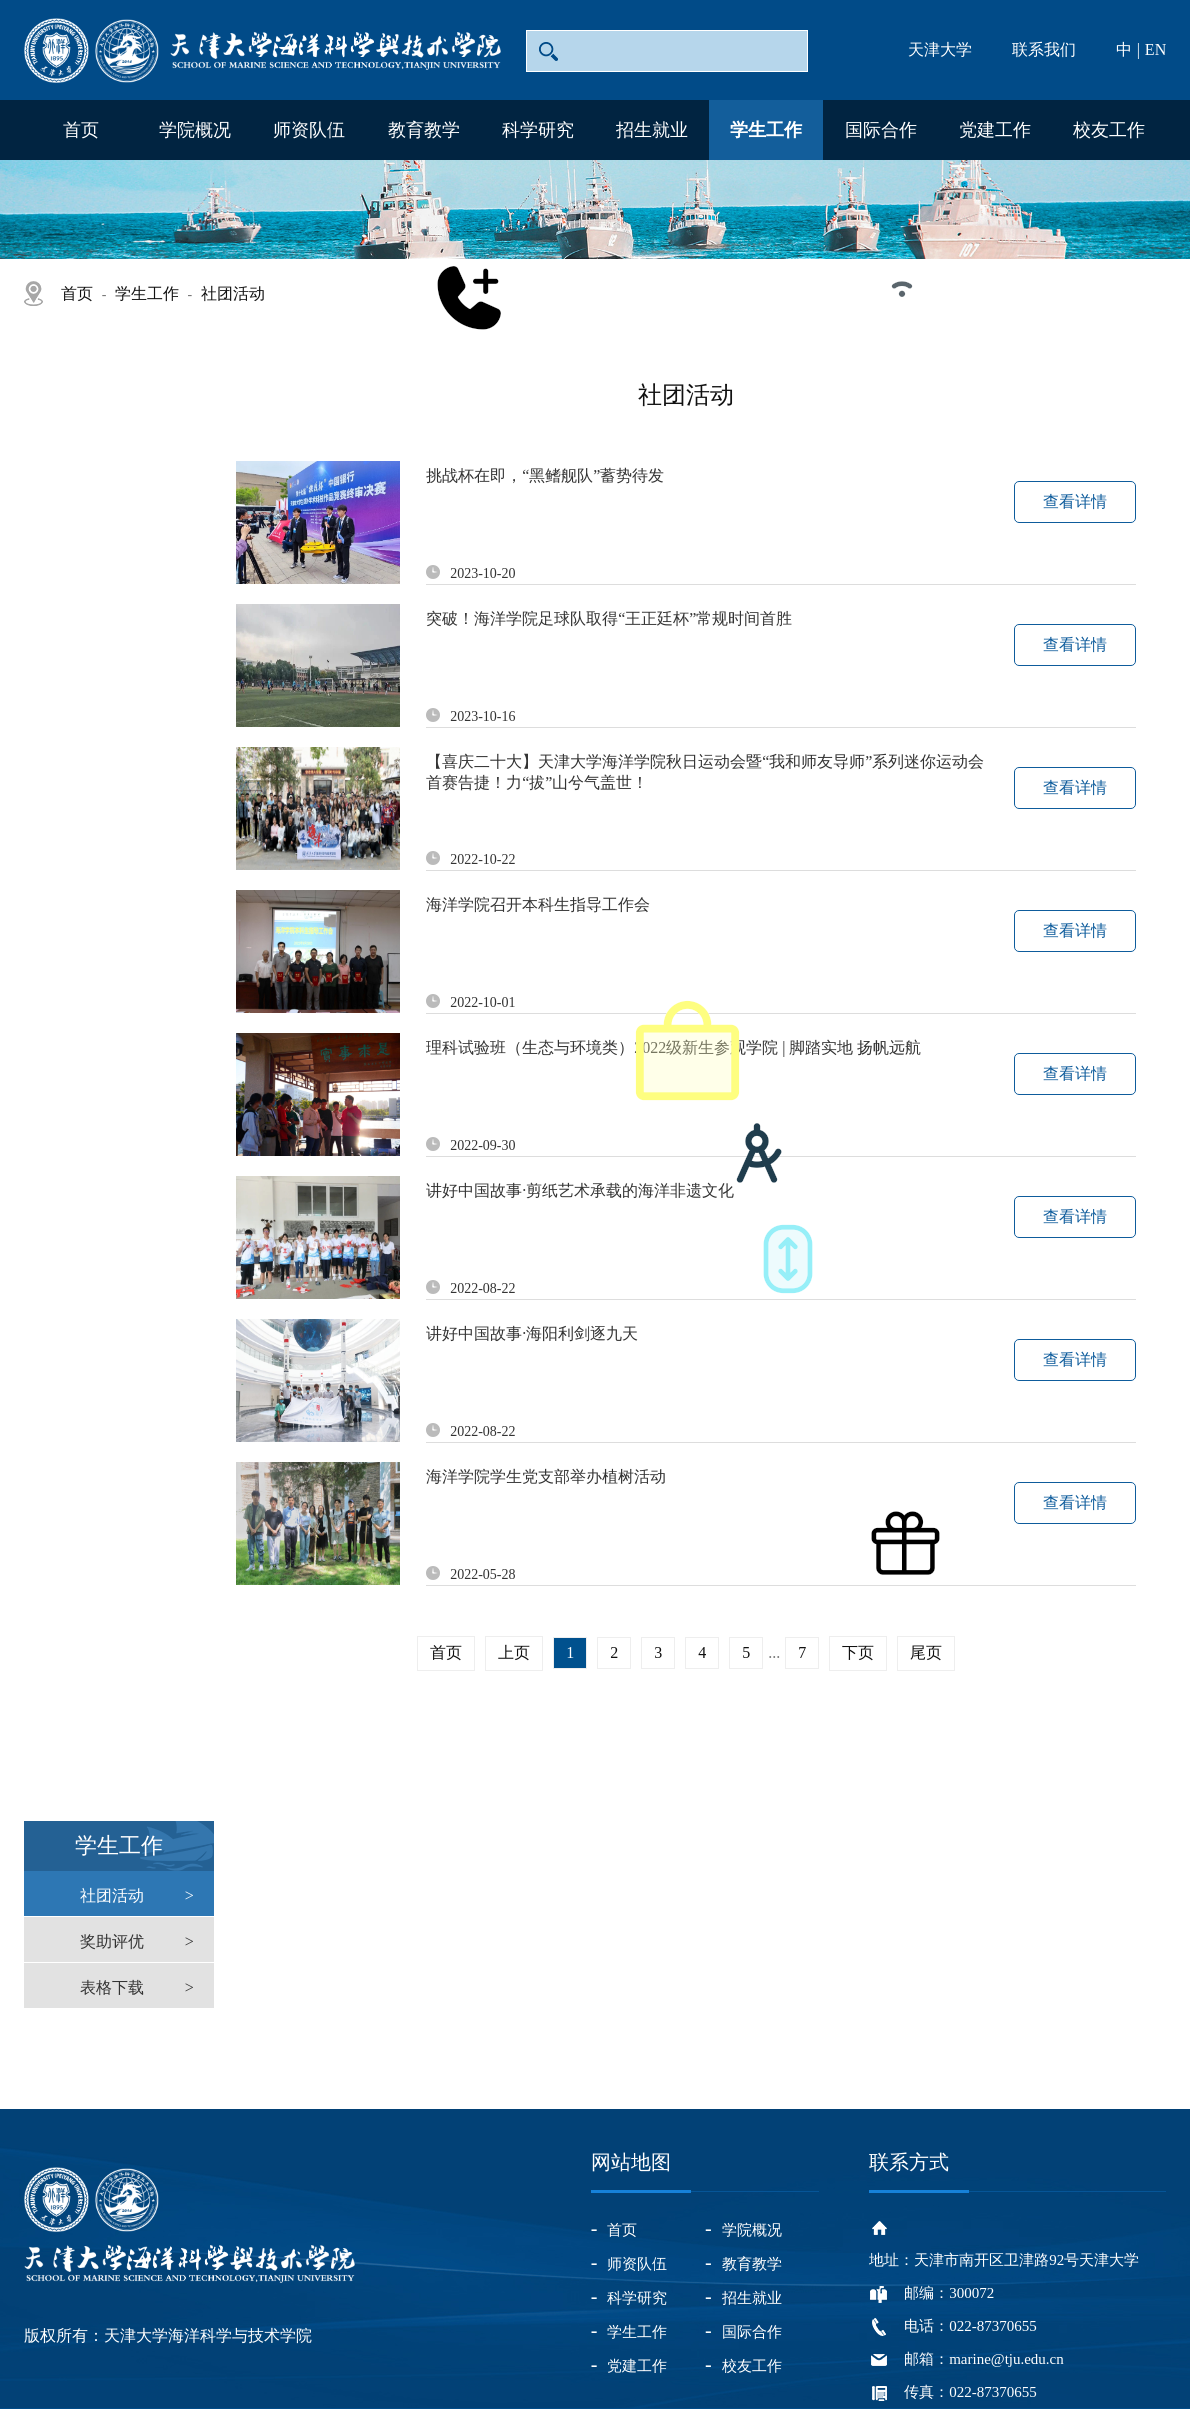  What do you see at coordinates (470, 296) in the screenshot?
I see `add a new contact` at bounding box center [470, 296].